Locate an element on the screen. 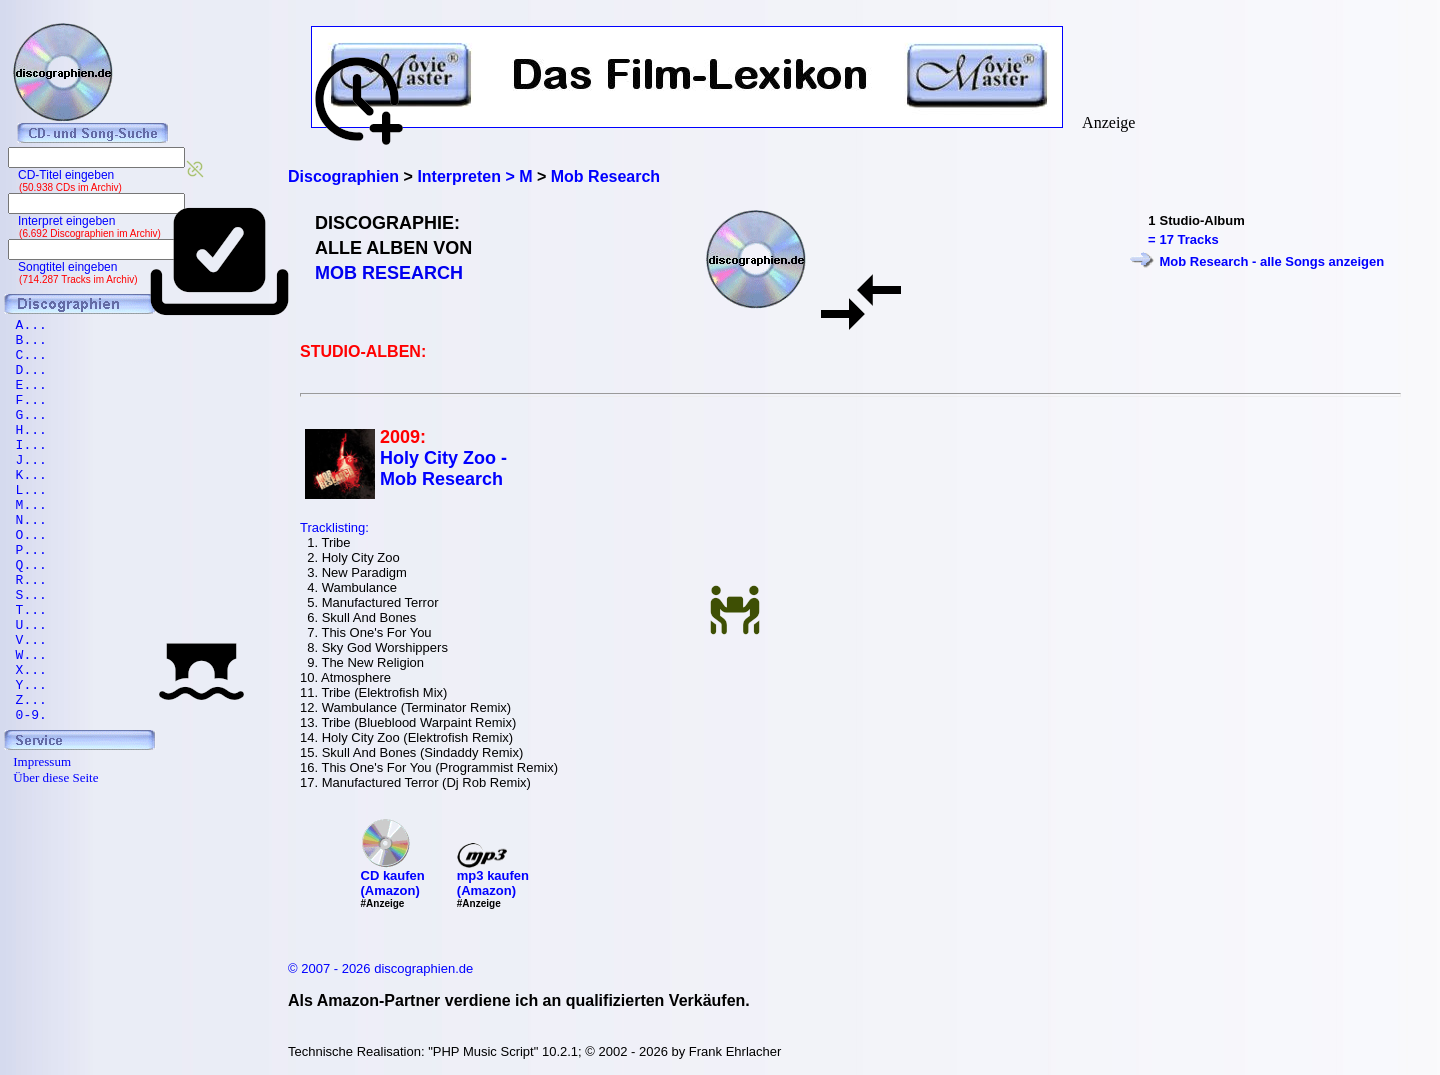 The height and width of the screenshot is (1075, 1440). indicates a bridge or water crossing location is located at coordinates (201, 669).